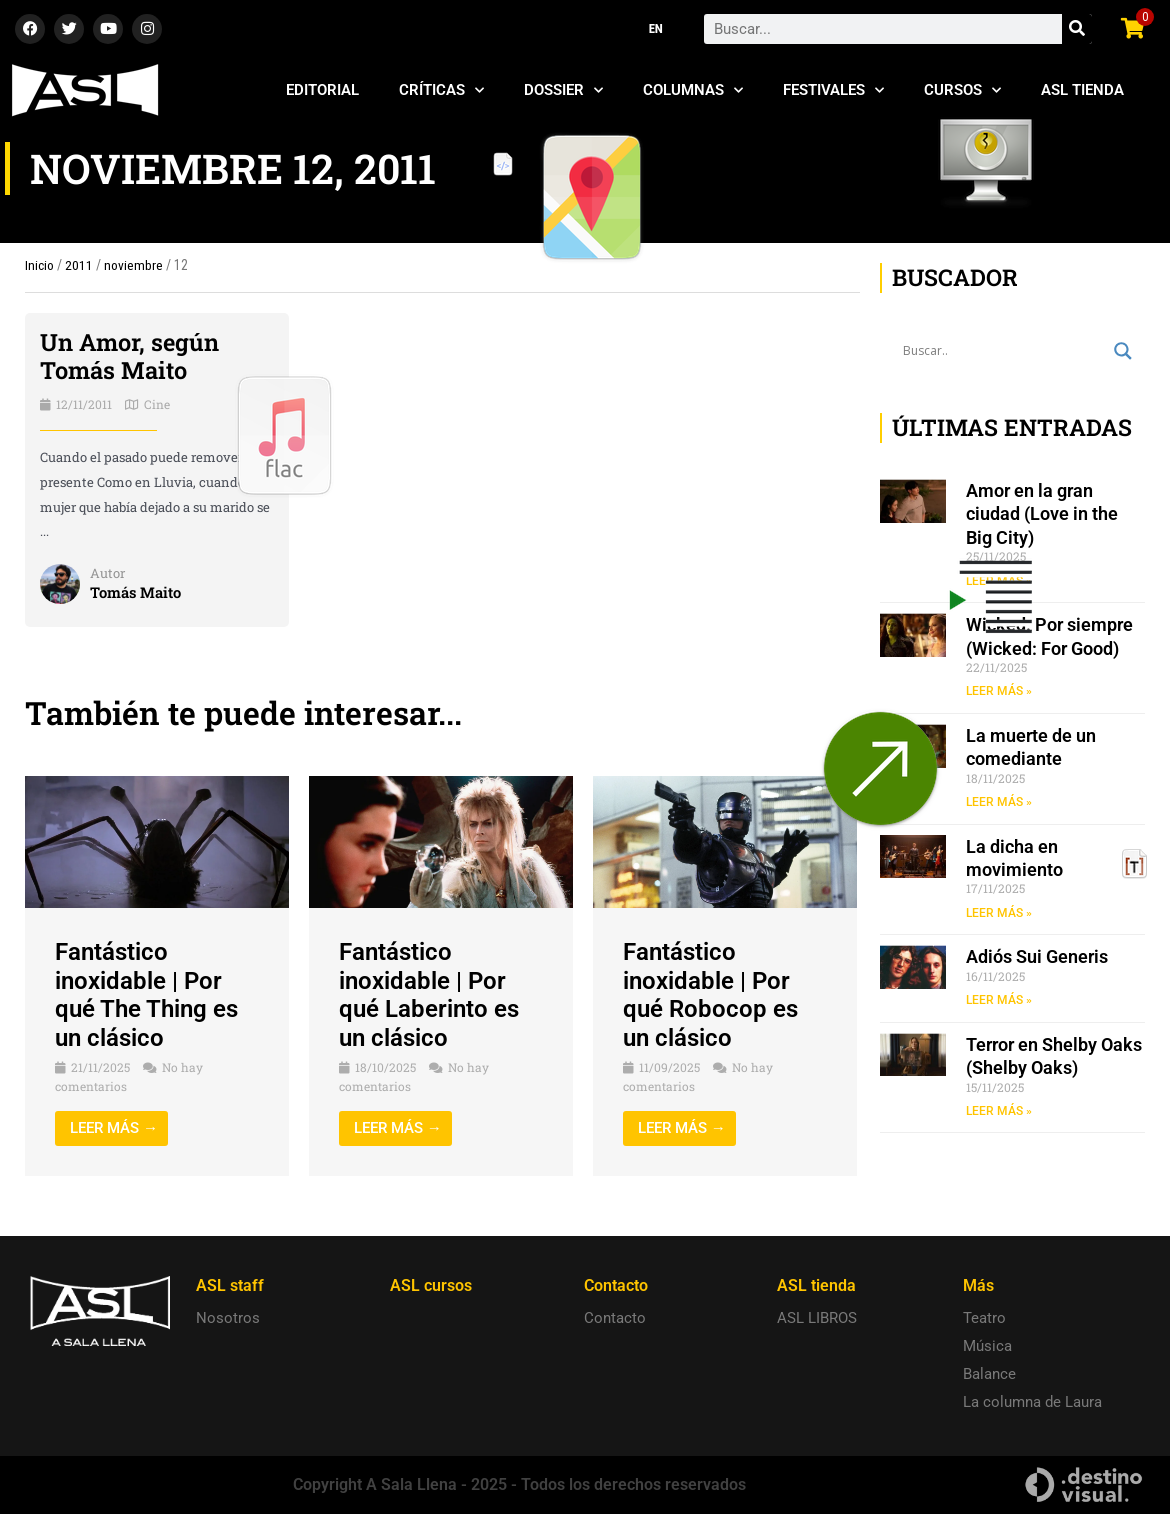  What do you see at coordinates (986, 159) in the screenshot?
I see `lock your screen` at bounding box center [986, 159].